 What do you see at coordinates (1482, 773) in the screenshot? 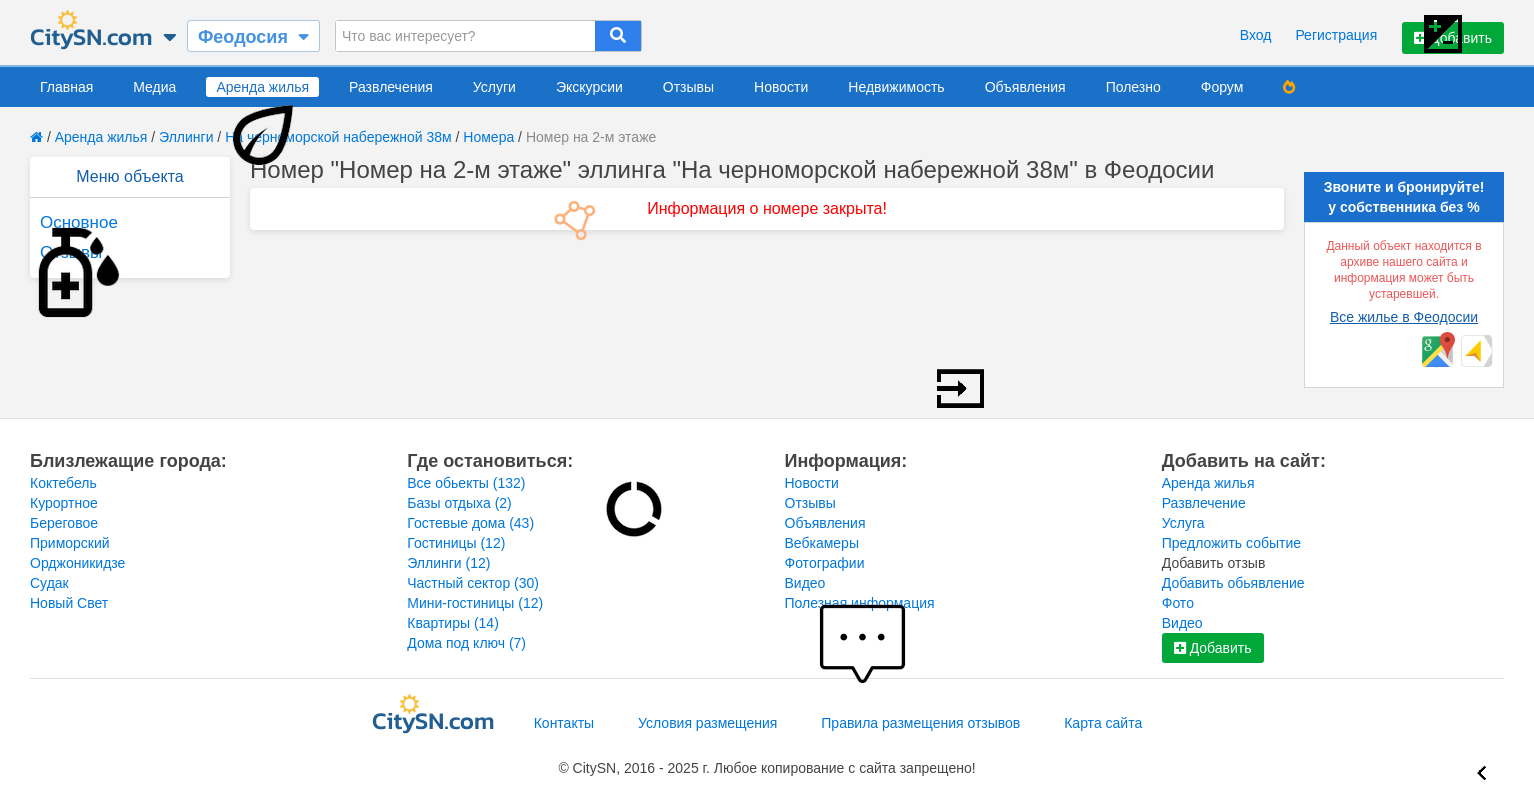
I see `go back to the previous screen` at bounding box center [1482, 773].